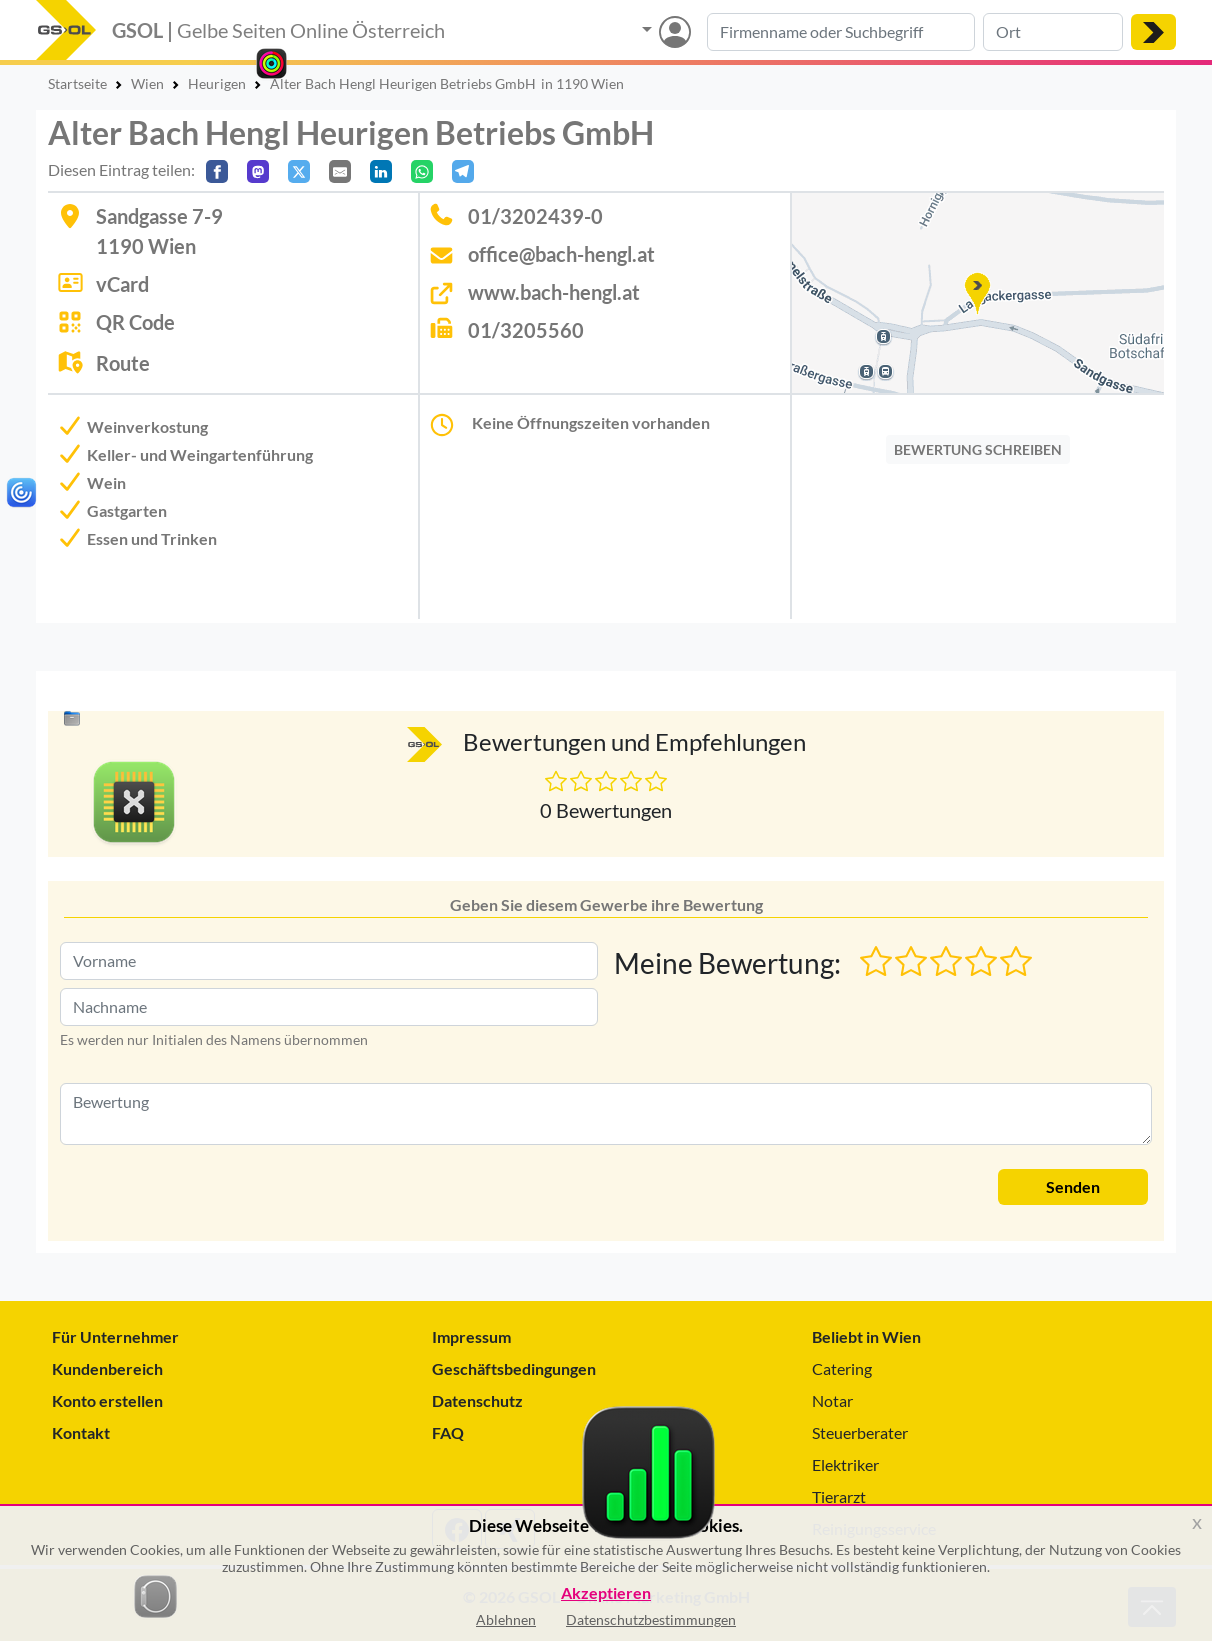 The width and height of the screenshot is (1212, 1641). Describe the element at coordinates (72, 718) in the screenshot. I see `open the nautilus file manager` at that location.